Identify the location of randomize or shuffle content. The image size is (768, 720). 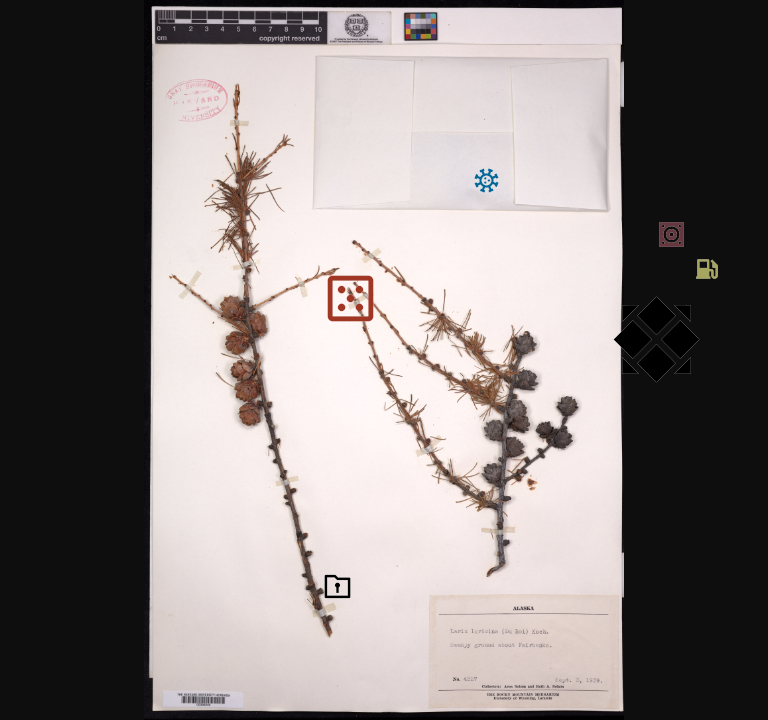
(350, 298).